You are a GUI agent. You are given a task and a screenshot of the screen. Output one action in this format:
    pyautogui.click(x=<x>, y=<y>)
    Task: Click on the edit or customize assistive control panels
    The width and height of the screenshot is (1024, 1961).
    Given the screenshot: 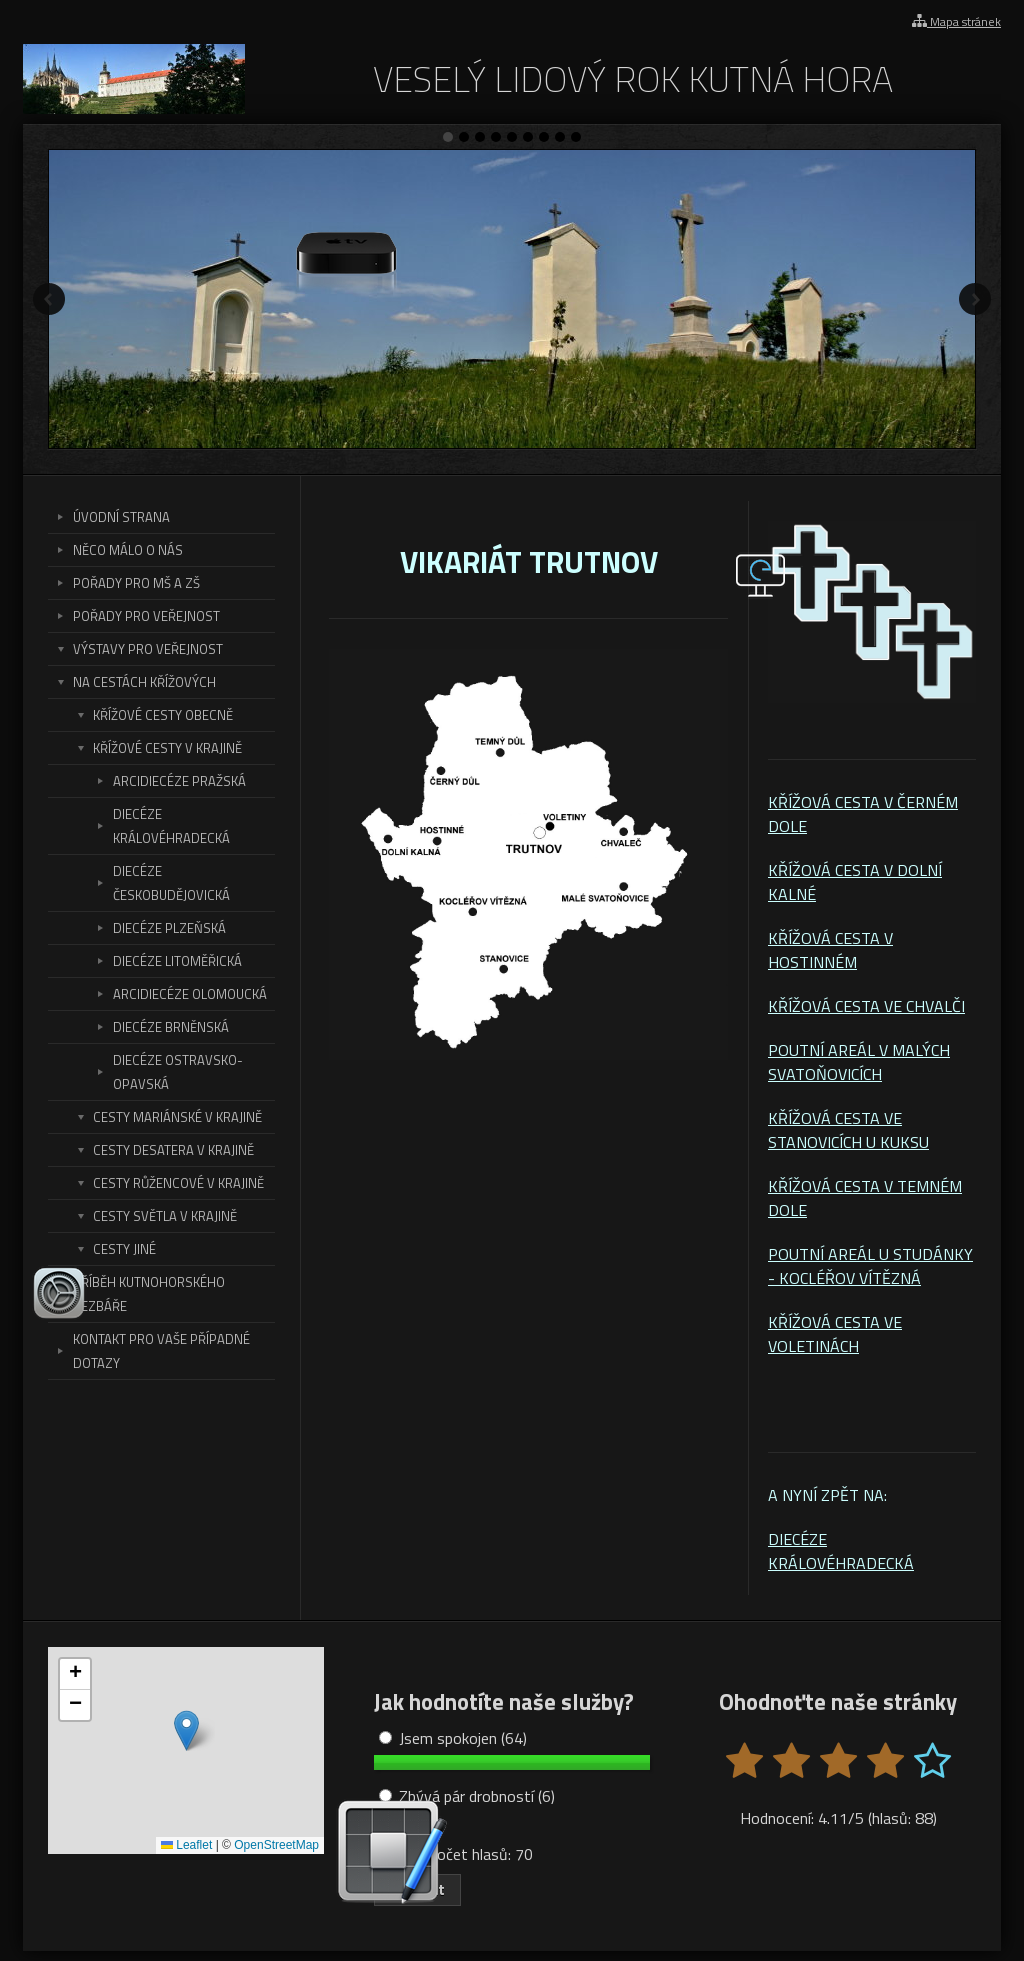 What is the action you would take?
    pyautogui.click(x=392, y=1849)
    